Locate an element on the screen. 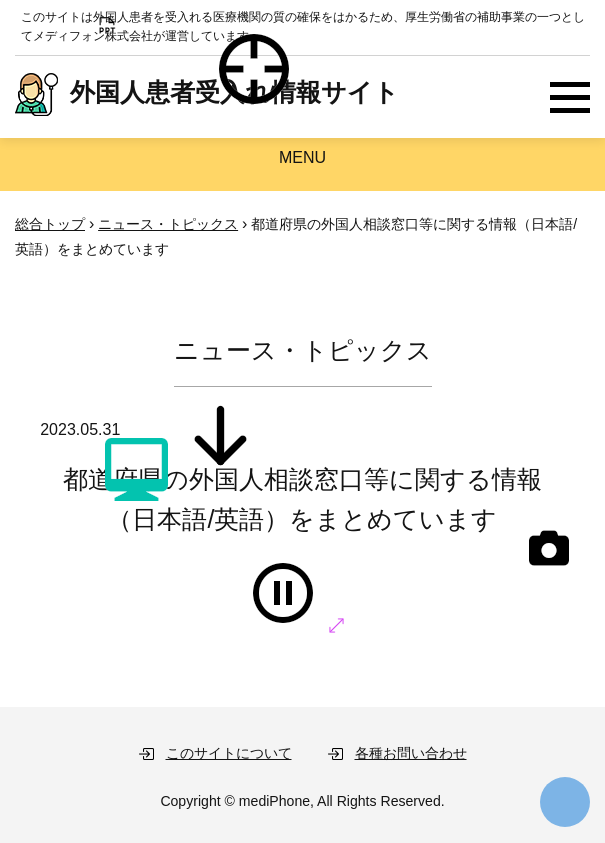  download a file or content is located at coordinates (220, 435).